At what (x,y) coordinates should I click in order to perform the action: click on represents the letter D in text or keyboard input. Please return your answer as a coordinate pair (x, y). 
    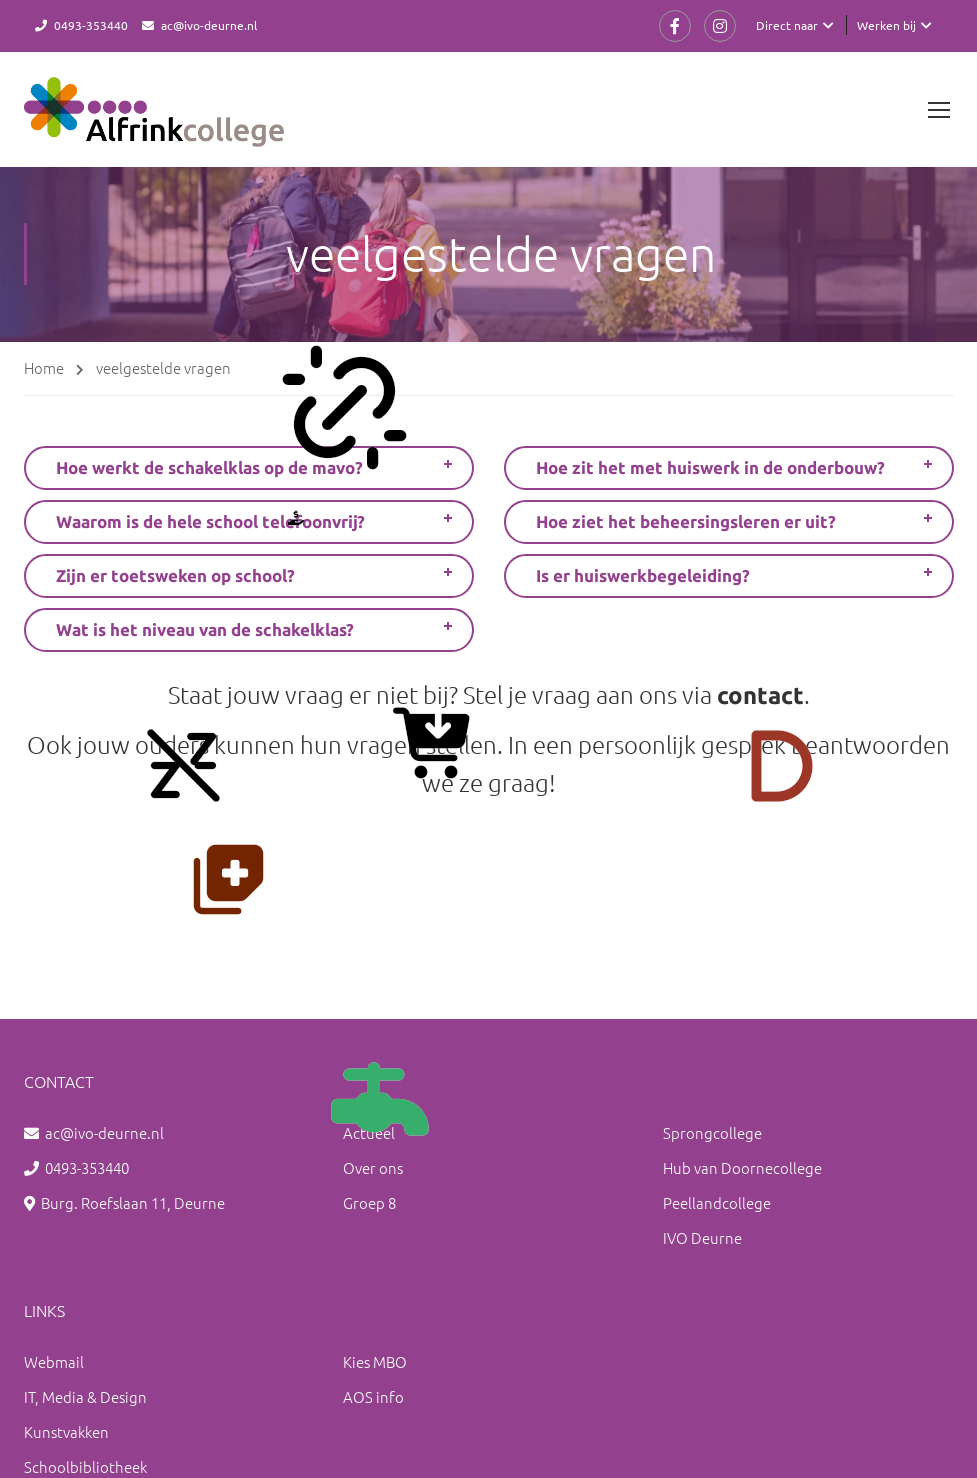
    Looking at the image, I should click on (782, 766).